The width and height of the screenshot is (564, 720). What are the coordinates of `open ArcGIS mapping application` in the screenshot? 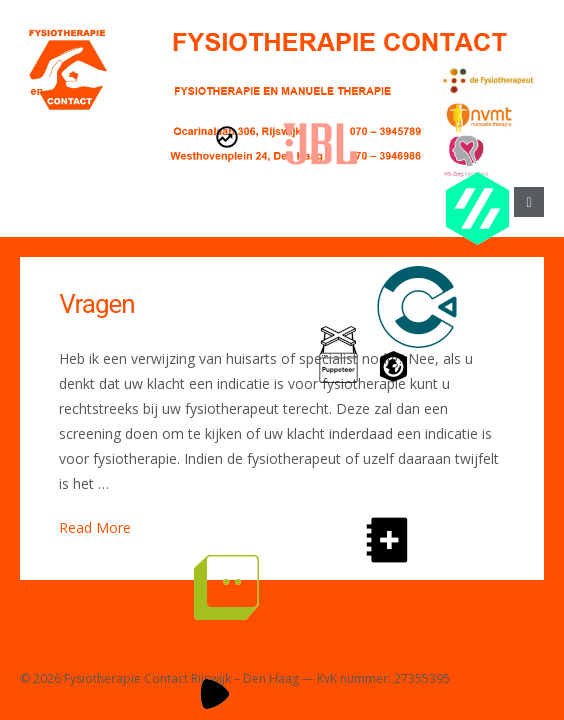 It's located at (393, 366).